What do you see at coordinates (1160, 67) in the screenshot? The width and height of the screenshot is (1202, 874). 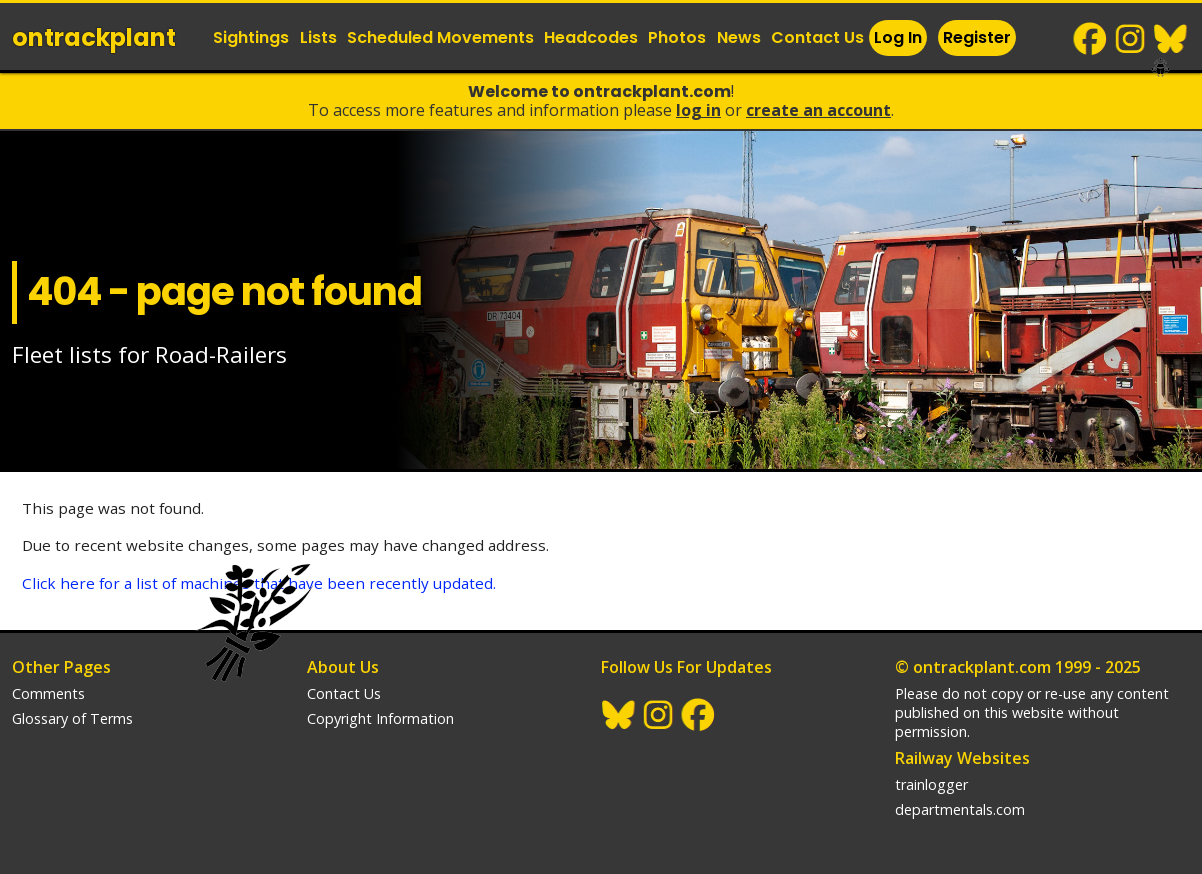 I see `indicates a flying insect enemy or creature type` at bounding box center [1160, 67].